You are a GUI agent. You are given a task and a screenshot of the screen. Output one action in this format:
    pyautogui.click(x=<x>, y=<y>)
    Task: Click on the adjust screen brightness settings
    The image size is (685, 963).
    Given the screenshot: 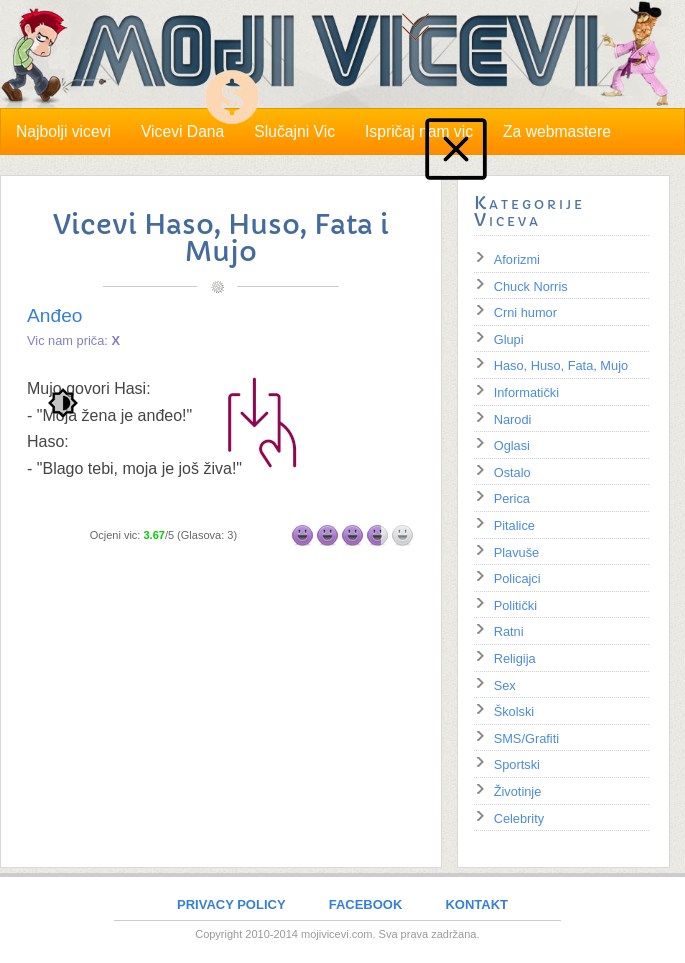 What is the action you would take?
    pyautogui.click(x=63, y=403)
    